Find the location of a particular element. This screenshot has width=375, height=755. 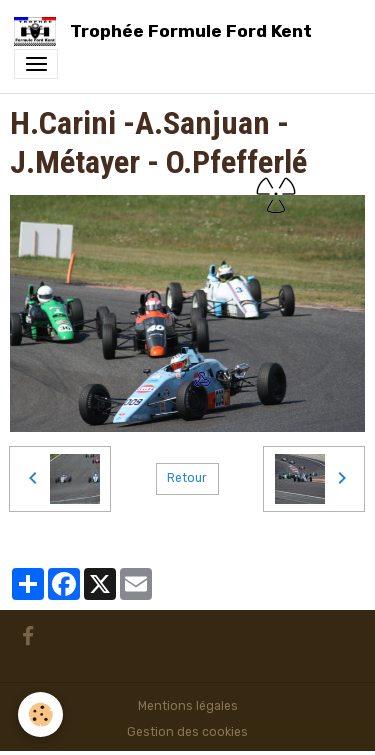

indicates radioactive or hazardous material warning is located at coordinates (276, 194).